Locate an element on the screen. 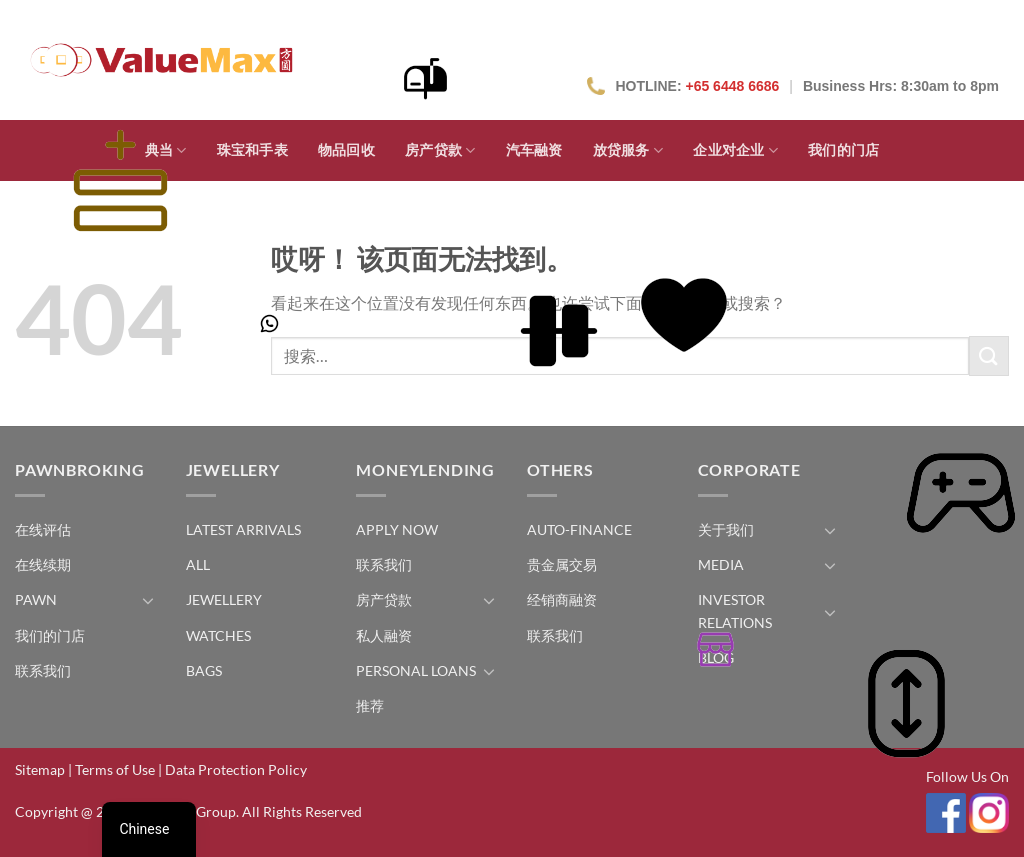 The width and height of the screenshot is (1024, 857). align selected objects to vertical center is located at coordinates (559, 331).